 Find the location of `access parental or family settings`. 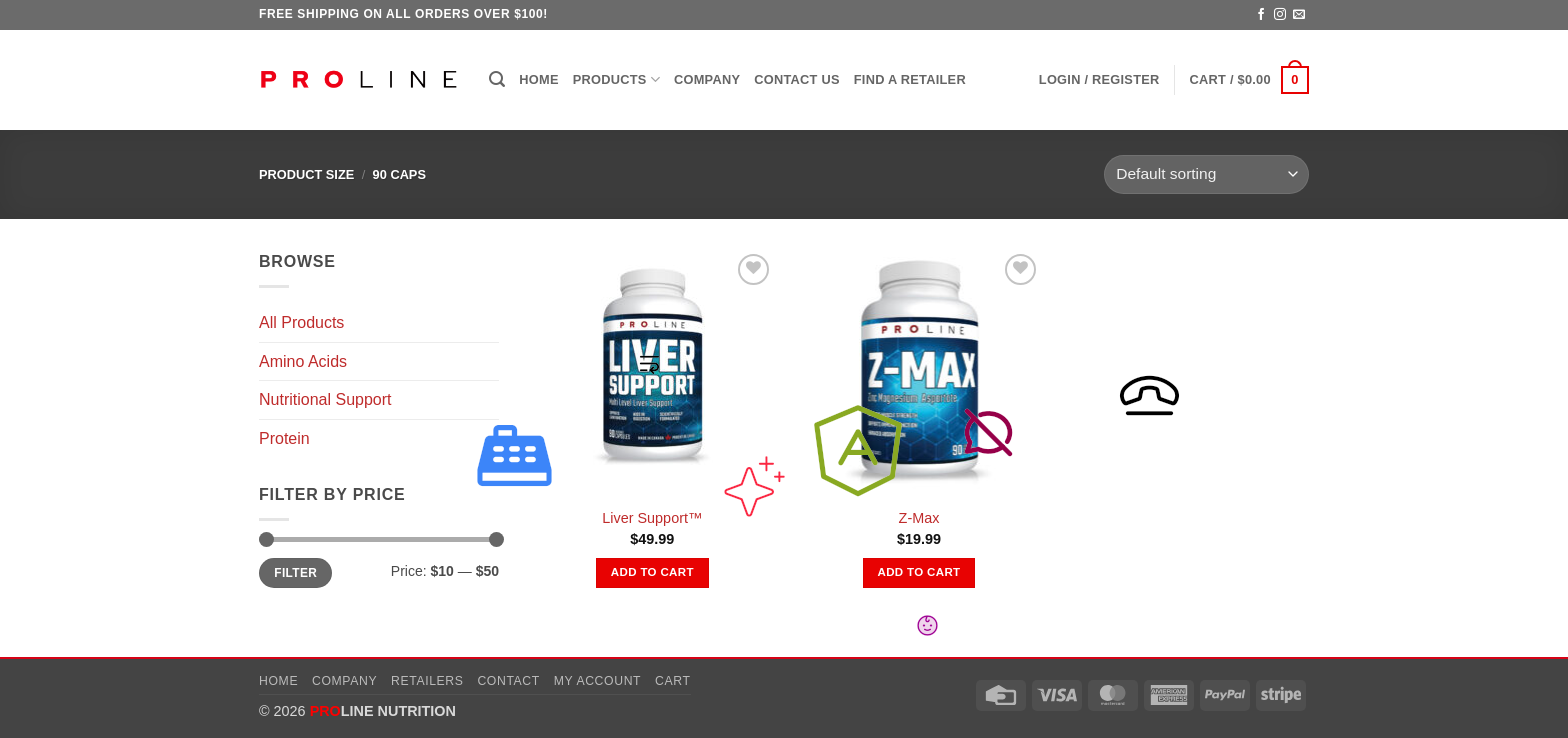

access parental or family settings is located at coordinates (927, 625).